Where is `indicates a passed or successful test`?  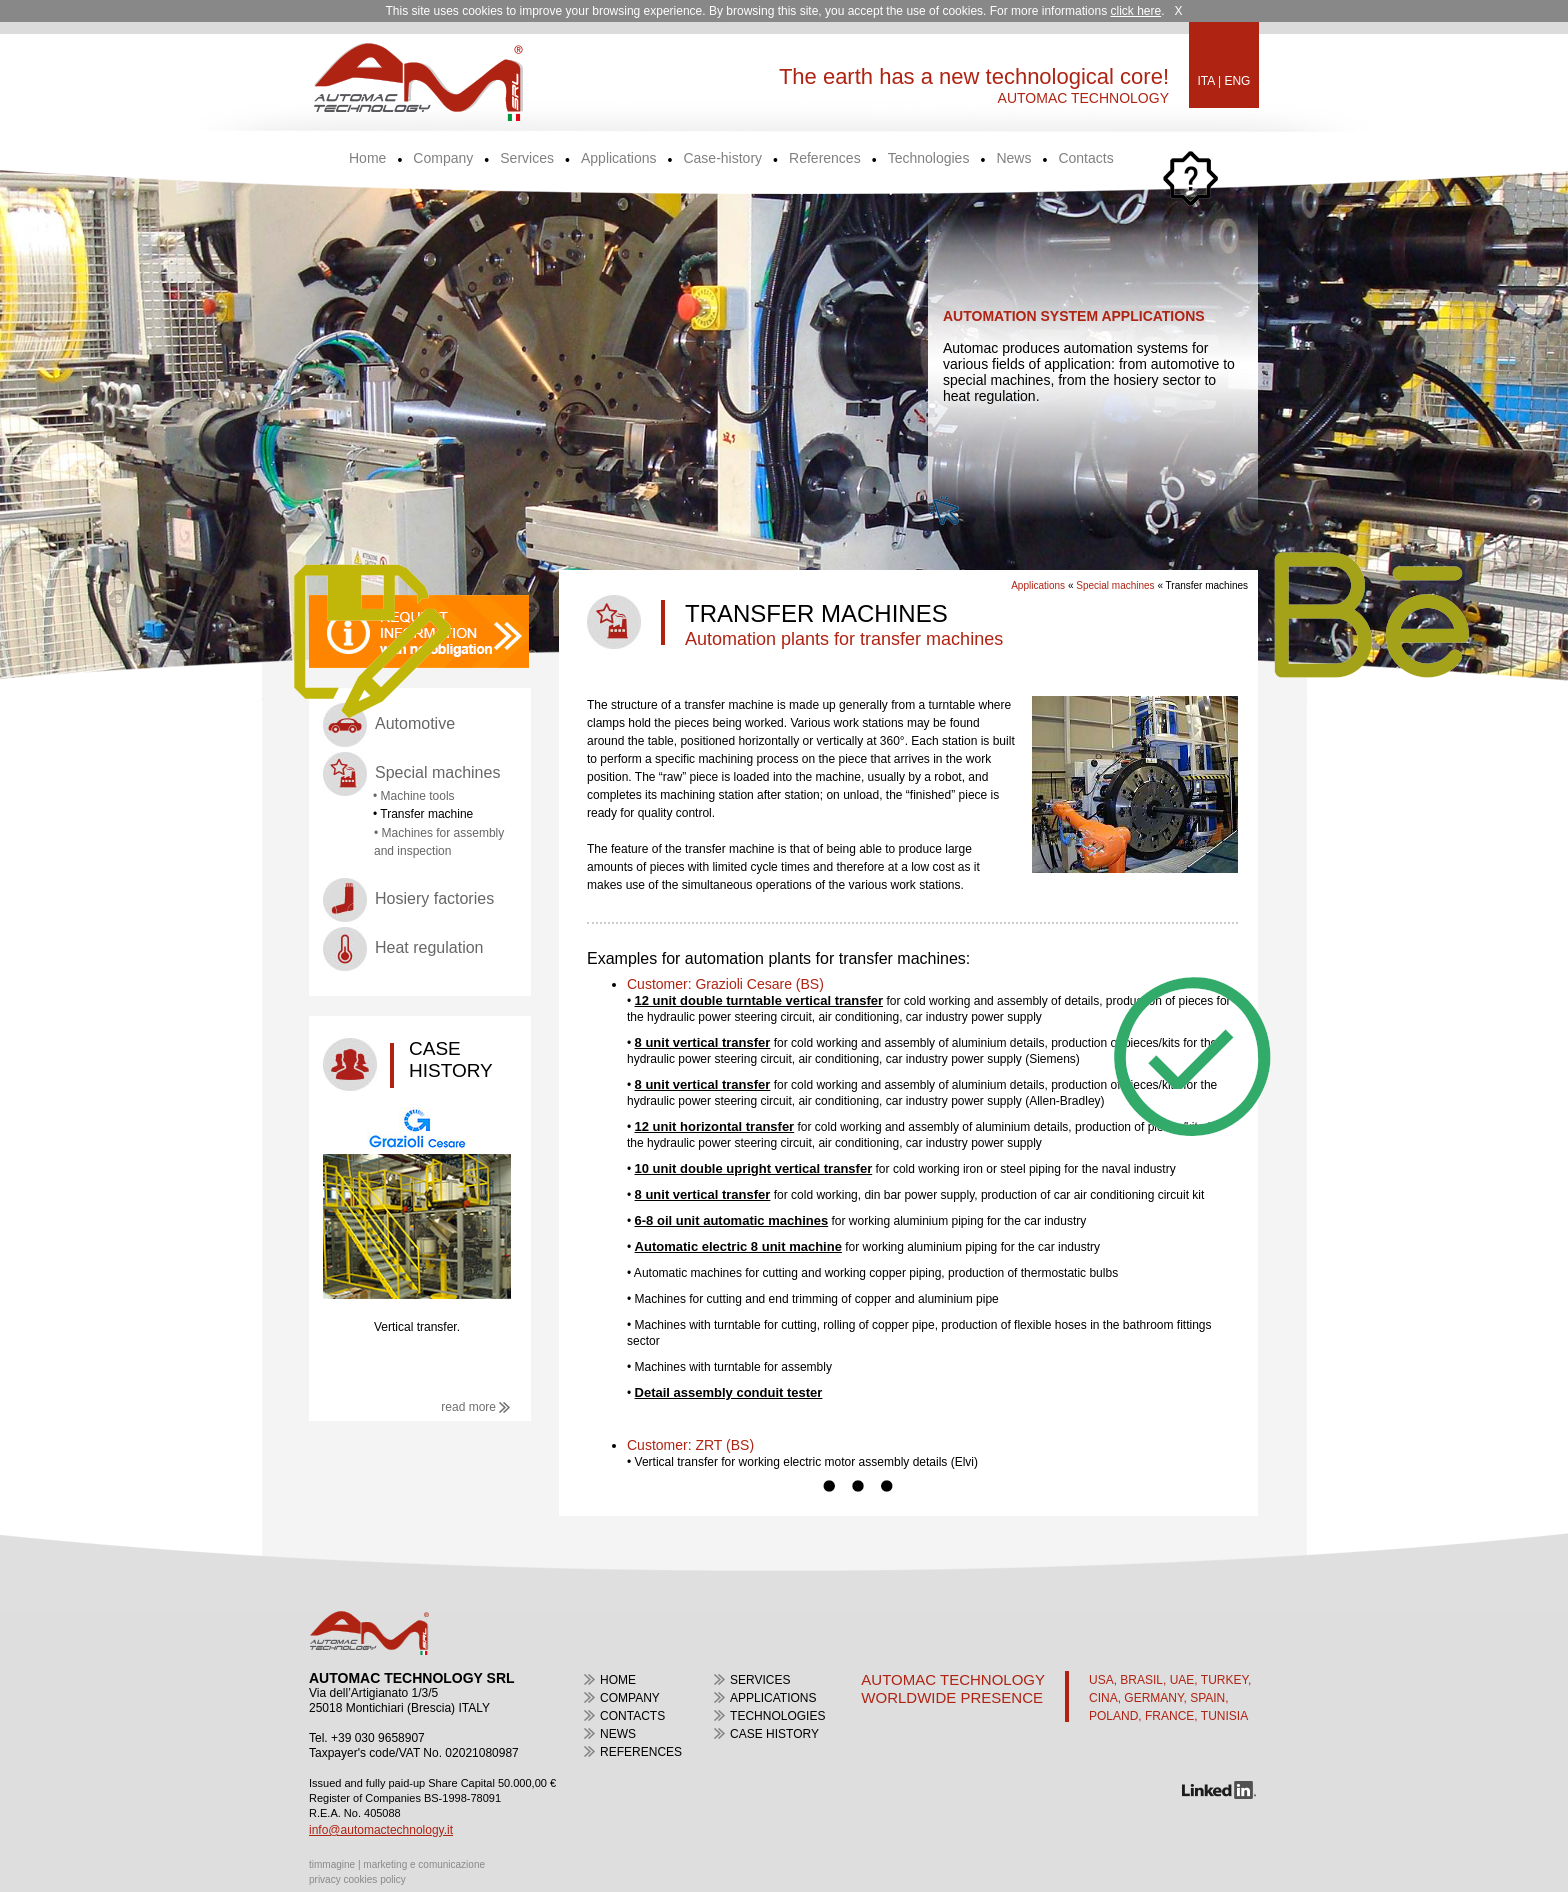 indicates a passed or successful test is located at coordinates (1193, 1056).